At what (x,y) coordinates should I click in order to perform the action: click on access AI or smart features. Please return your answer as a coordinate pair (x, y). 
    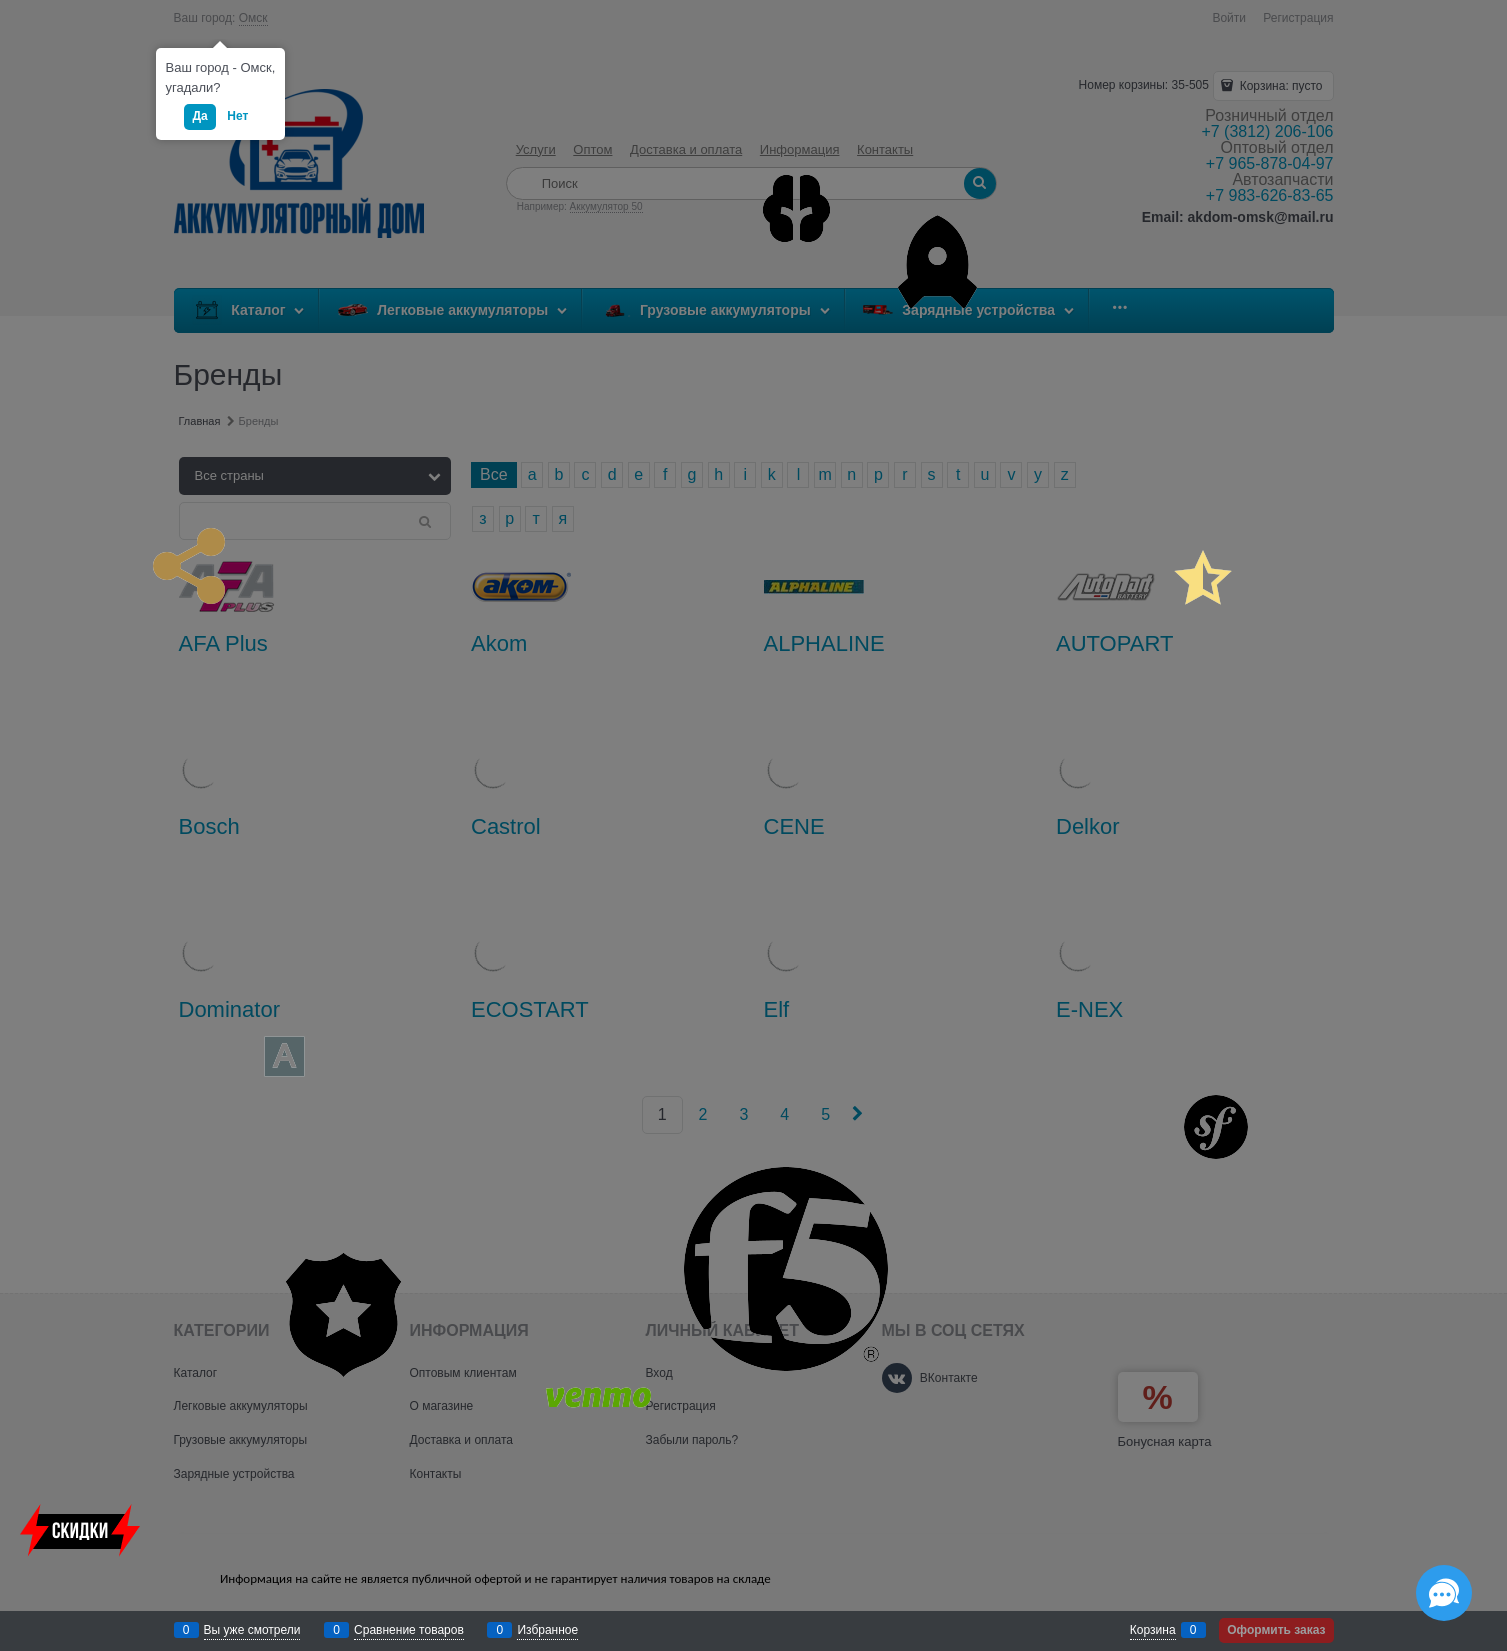
    Looking at the image, I should click on (796, 208).